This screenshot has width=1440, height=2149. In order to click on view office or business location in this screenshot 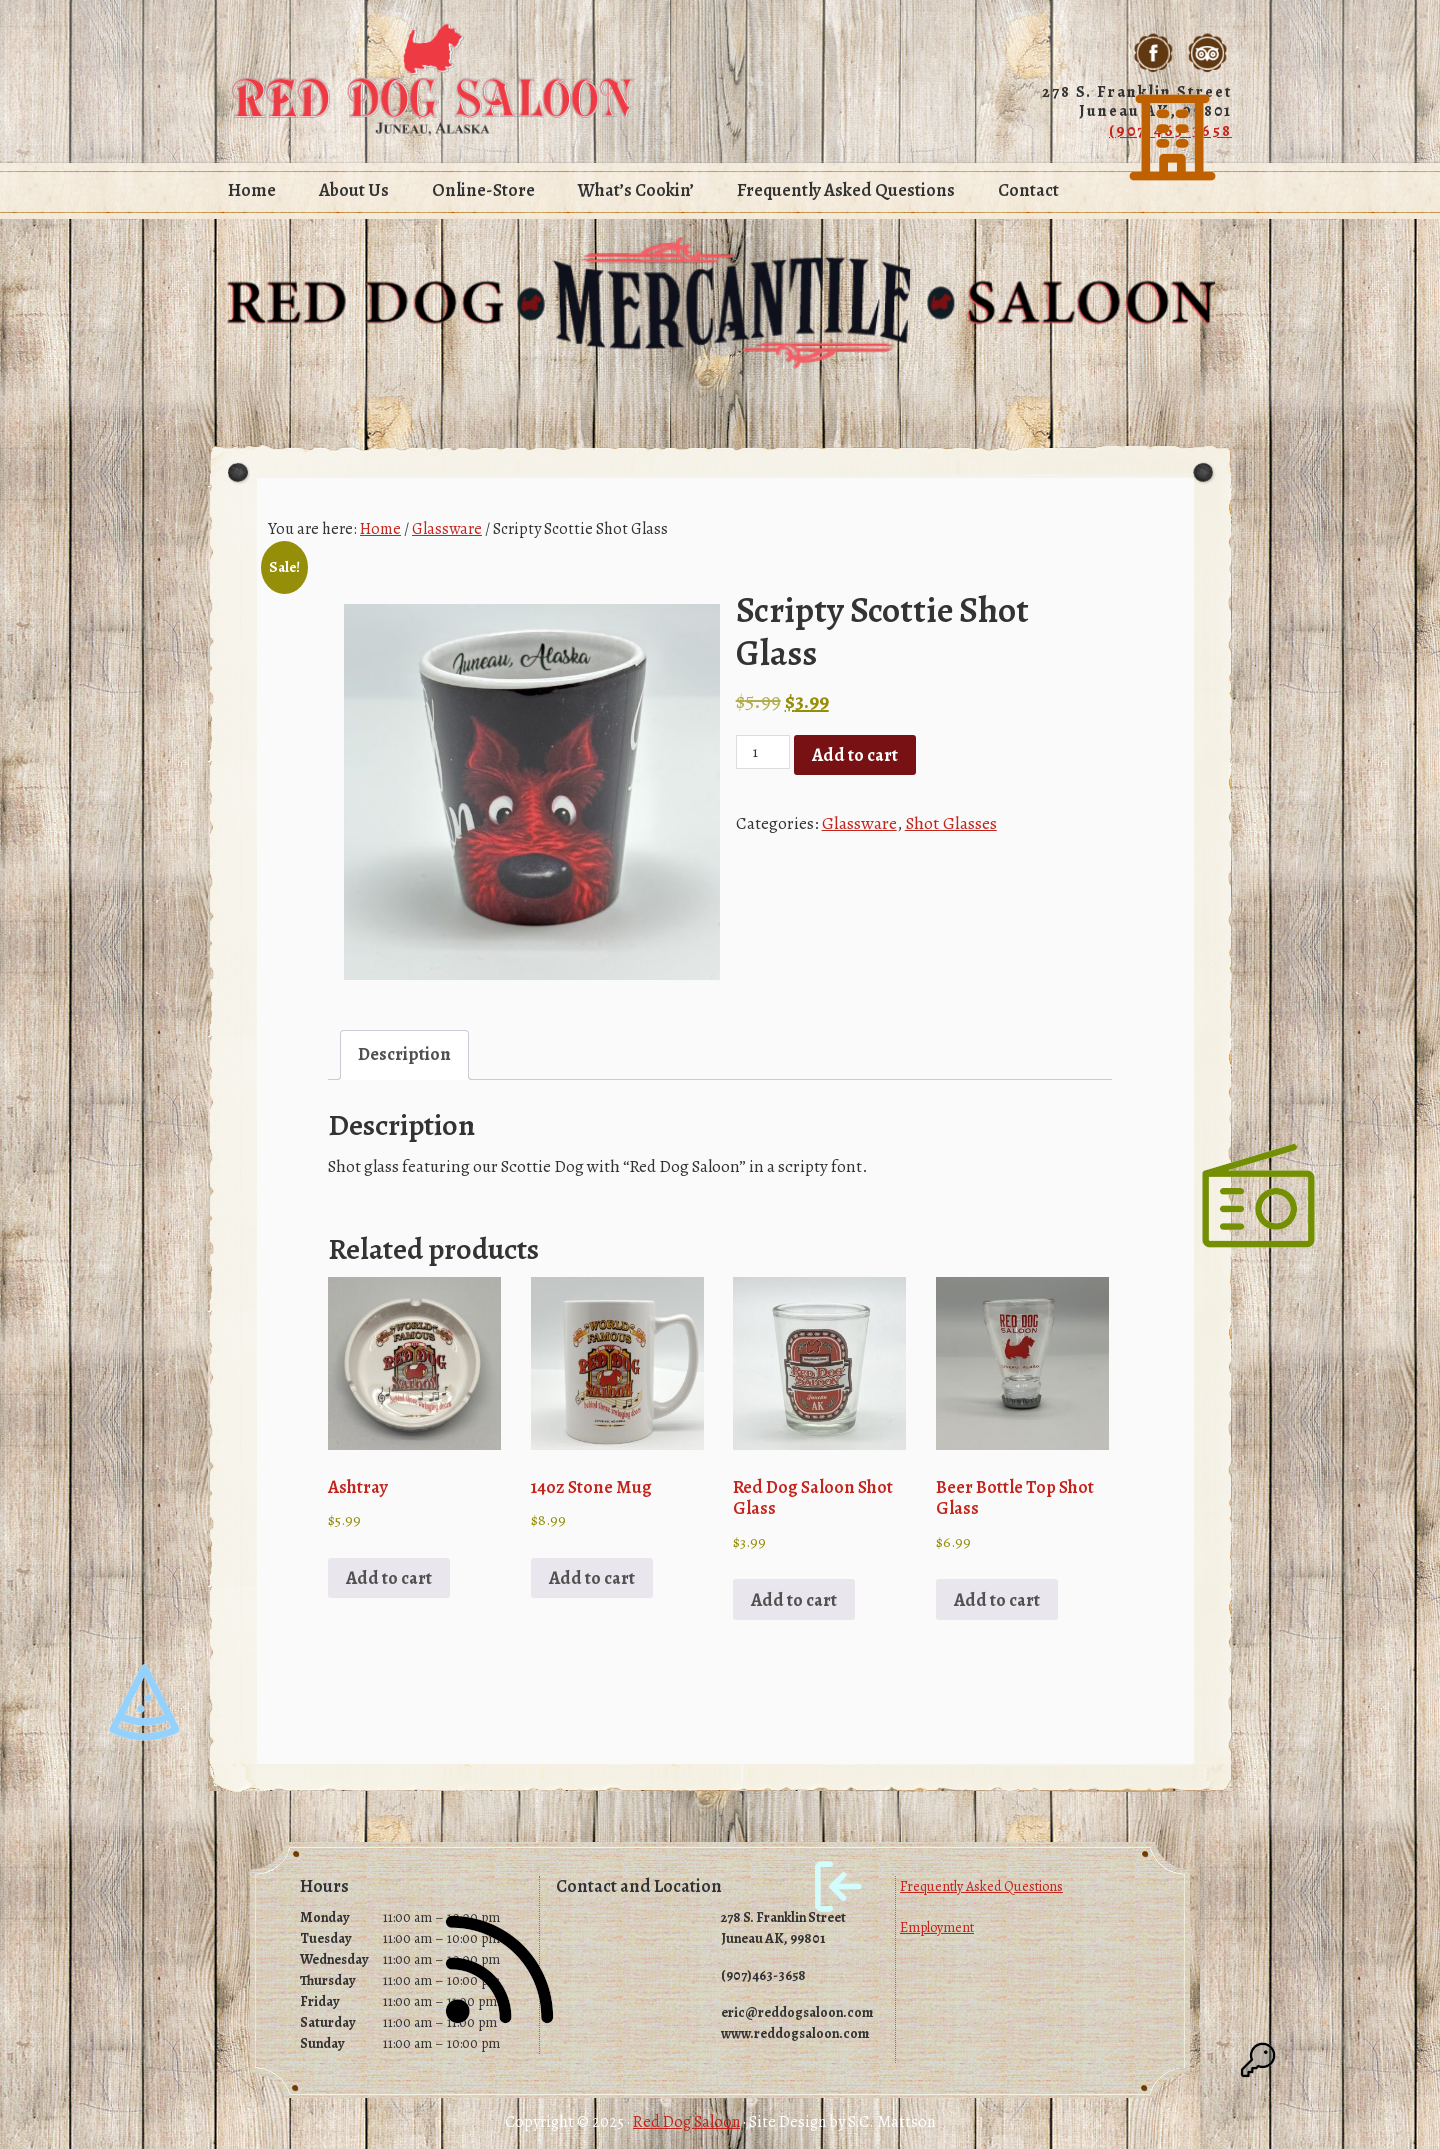, I will do `click(1172, 137)`.